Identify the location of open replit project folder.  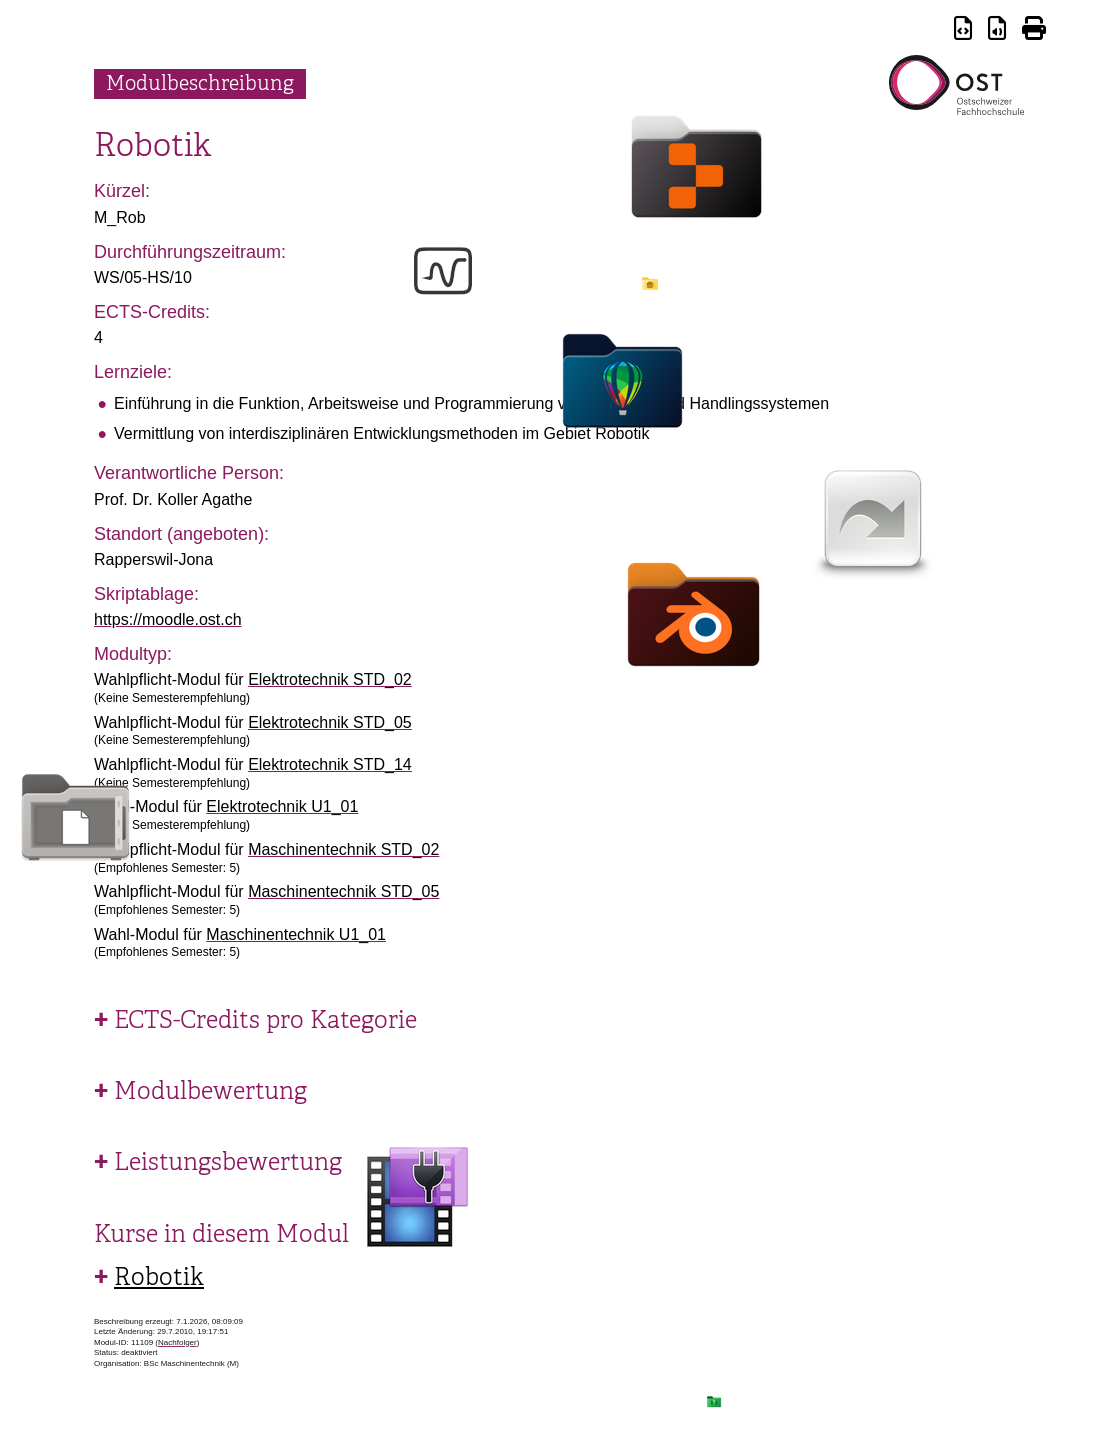
(696, 170).